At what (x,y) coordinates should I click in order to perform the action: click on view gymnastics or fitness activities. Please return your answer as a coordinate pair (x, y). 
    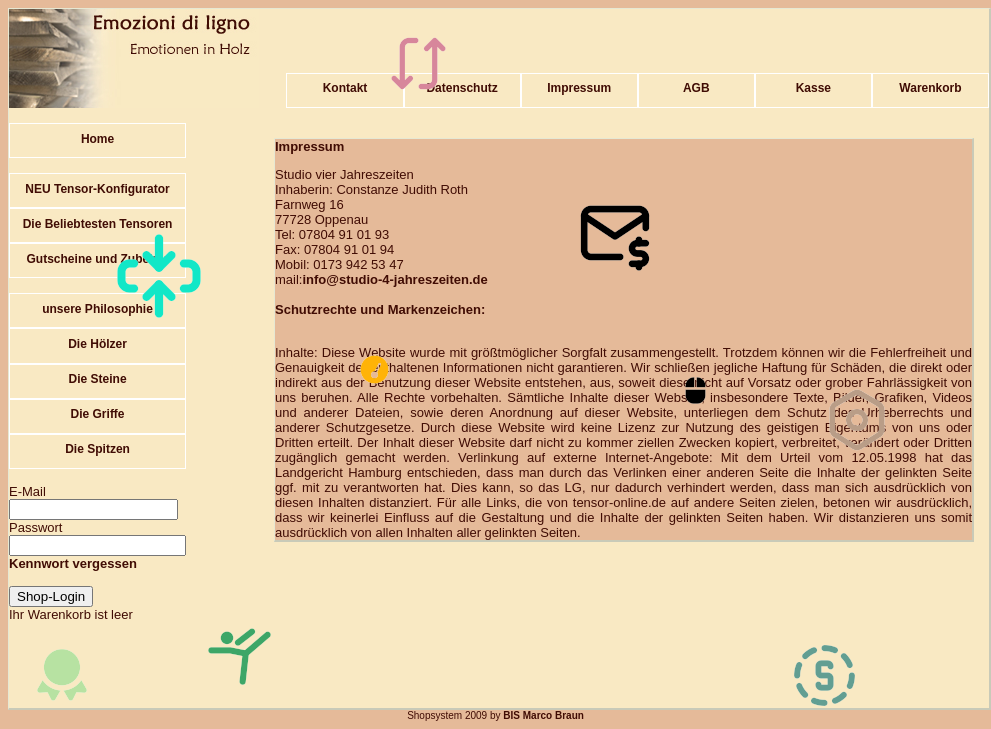
    Looking at the image, I should click on (239, 653).